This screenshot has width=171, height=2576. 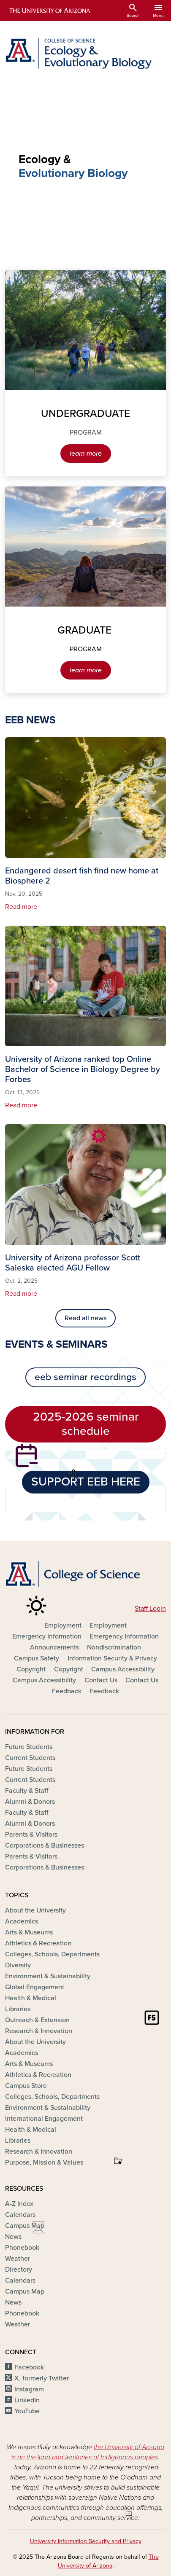 What do you see at coordinates (26, 1456) in the screenshot?
I see `remove an event from your calendar` at bounding box center [26, 1456].